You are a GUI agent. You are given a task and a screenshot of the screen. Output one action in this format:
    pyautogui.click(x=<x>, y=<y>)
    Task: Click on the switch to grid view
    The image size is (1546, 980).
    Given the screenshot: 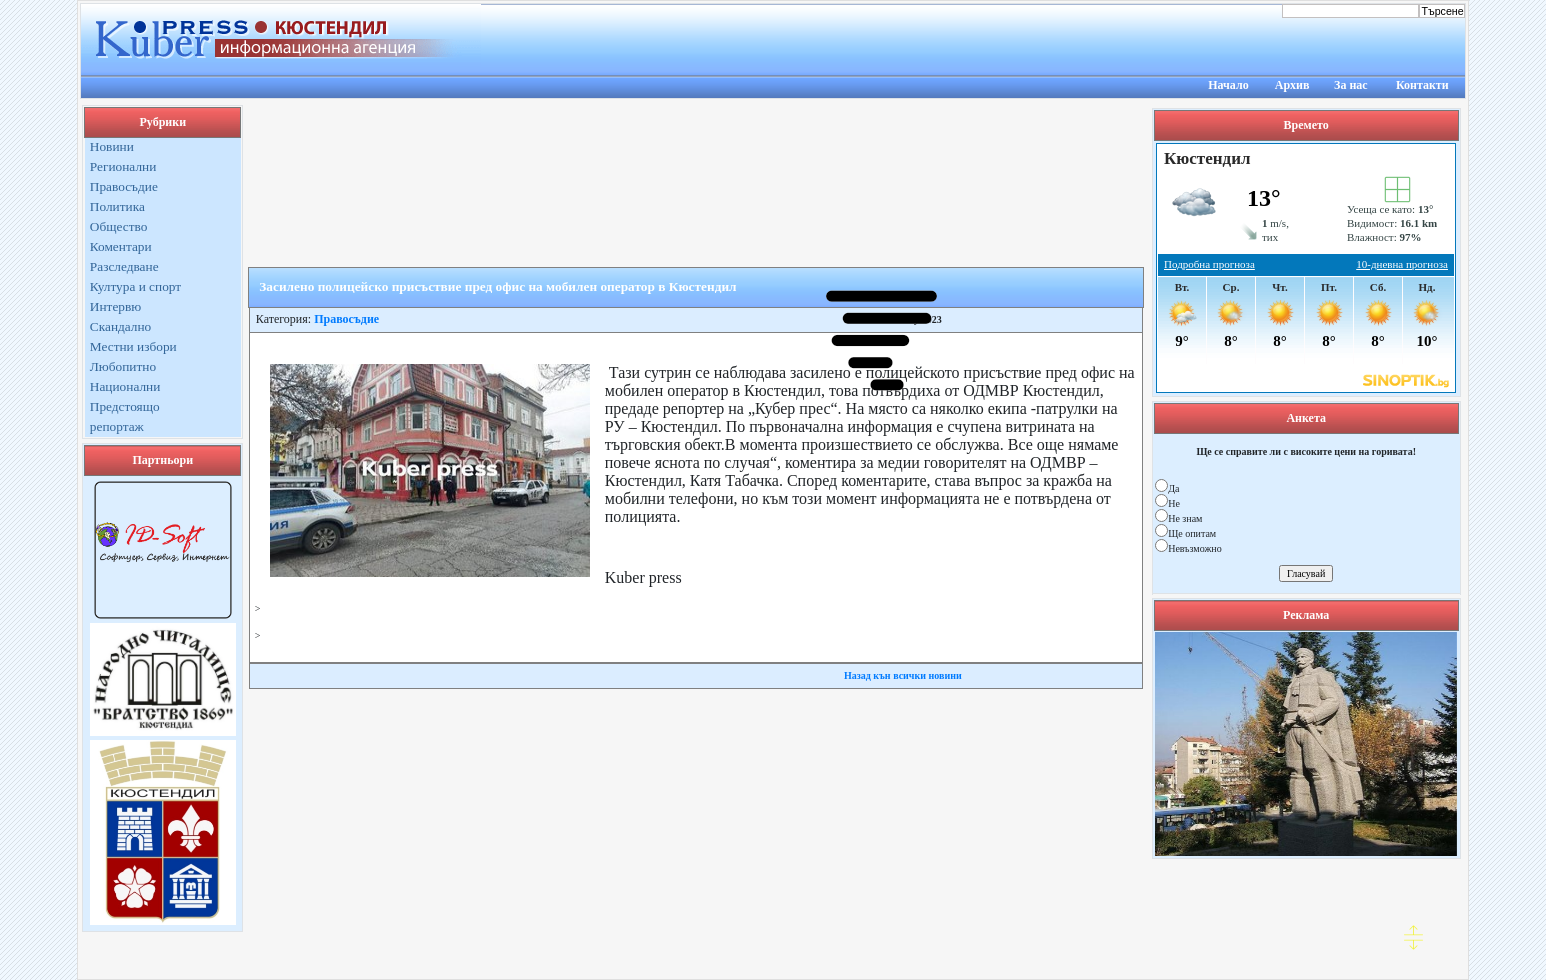 What is the action you would take?
    pyautogui.click(x=1397, y=189)
    